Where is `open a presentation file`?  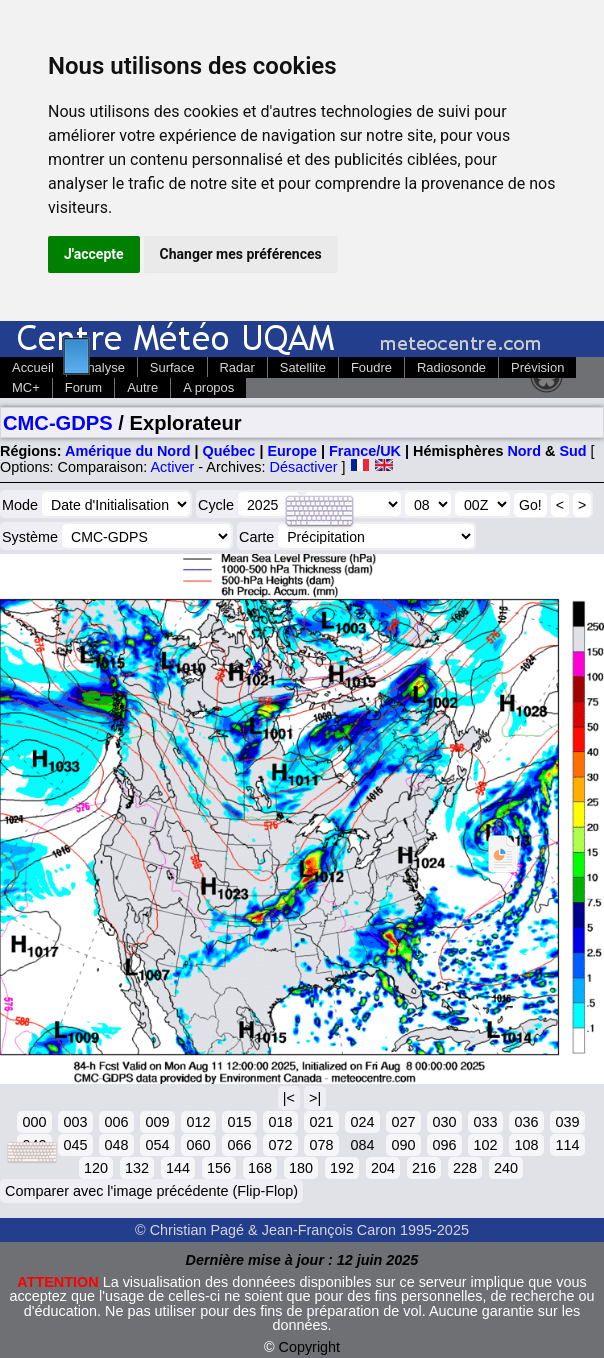 open a presentation file is located at coordinates (503, 854).